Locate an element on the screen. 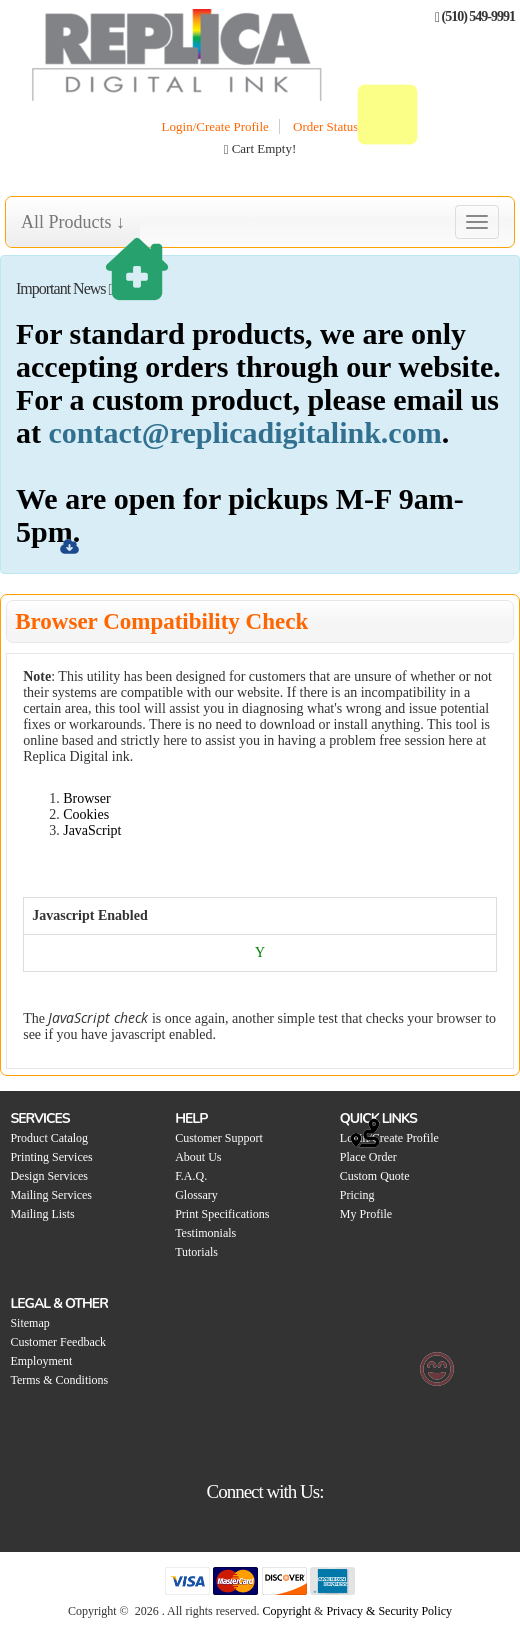  add a happy reaction or emoji is located at coordinates (437, 1369).